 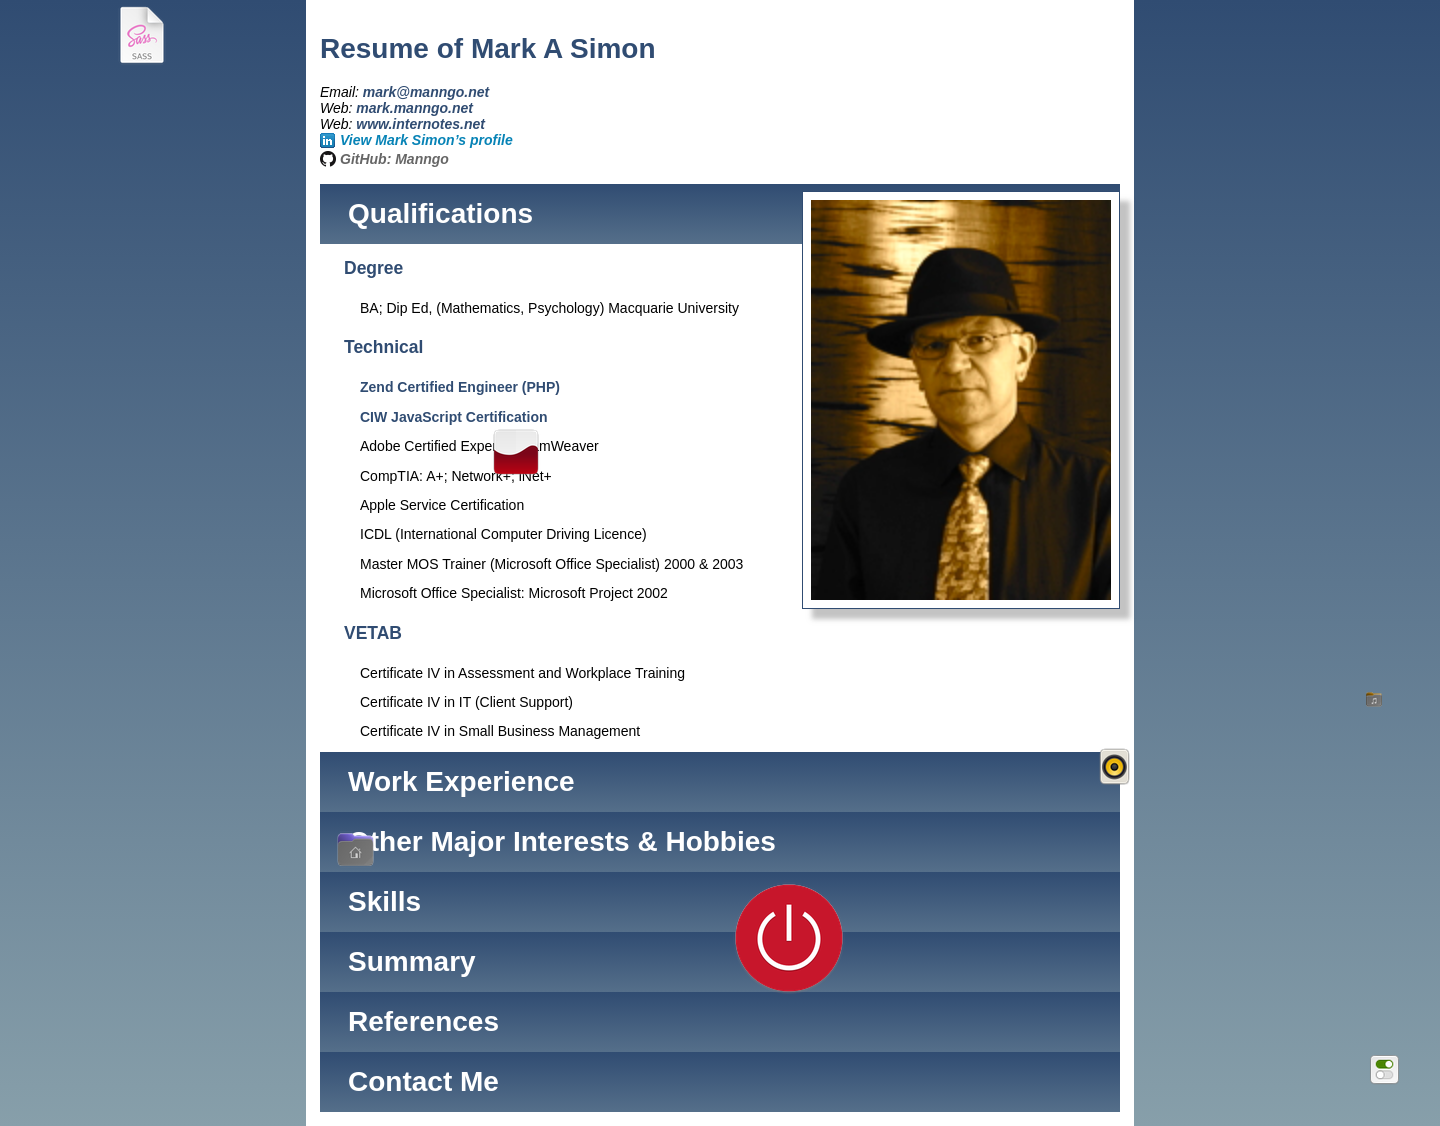 What do you see at coordinates (1114, 766) in the screenshot?
I see `open rhythmbox music player` at bounding box center [1114, 766].